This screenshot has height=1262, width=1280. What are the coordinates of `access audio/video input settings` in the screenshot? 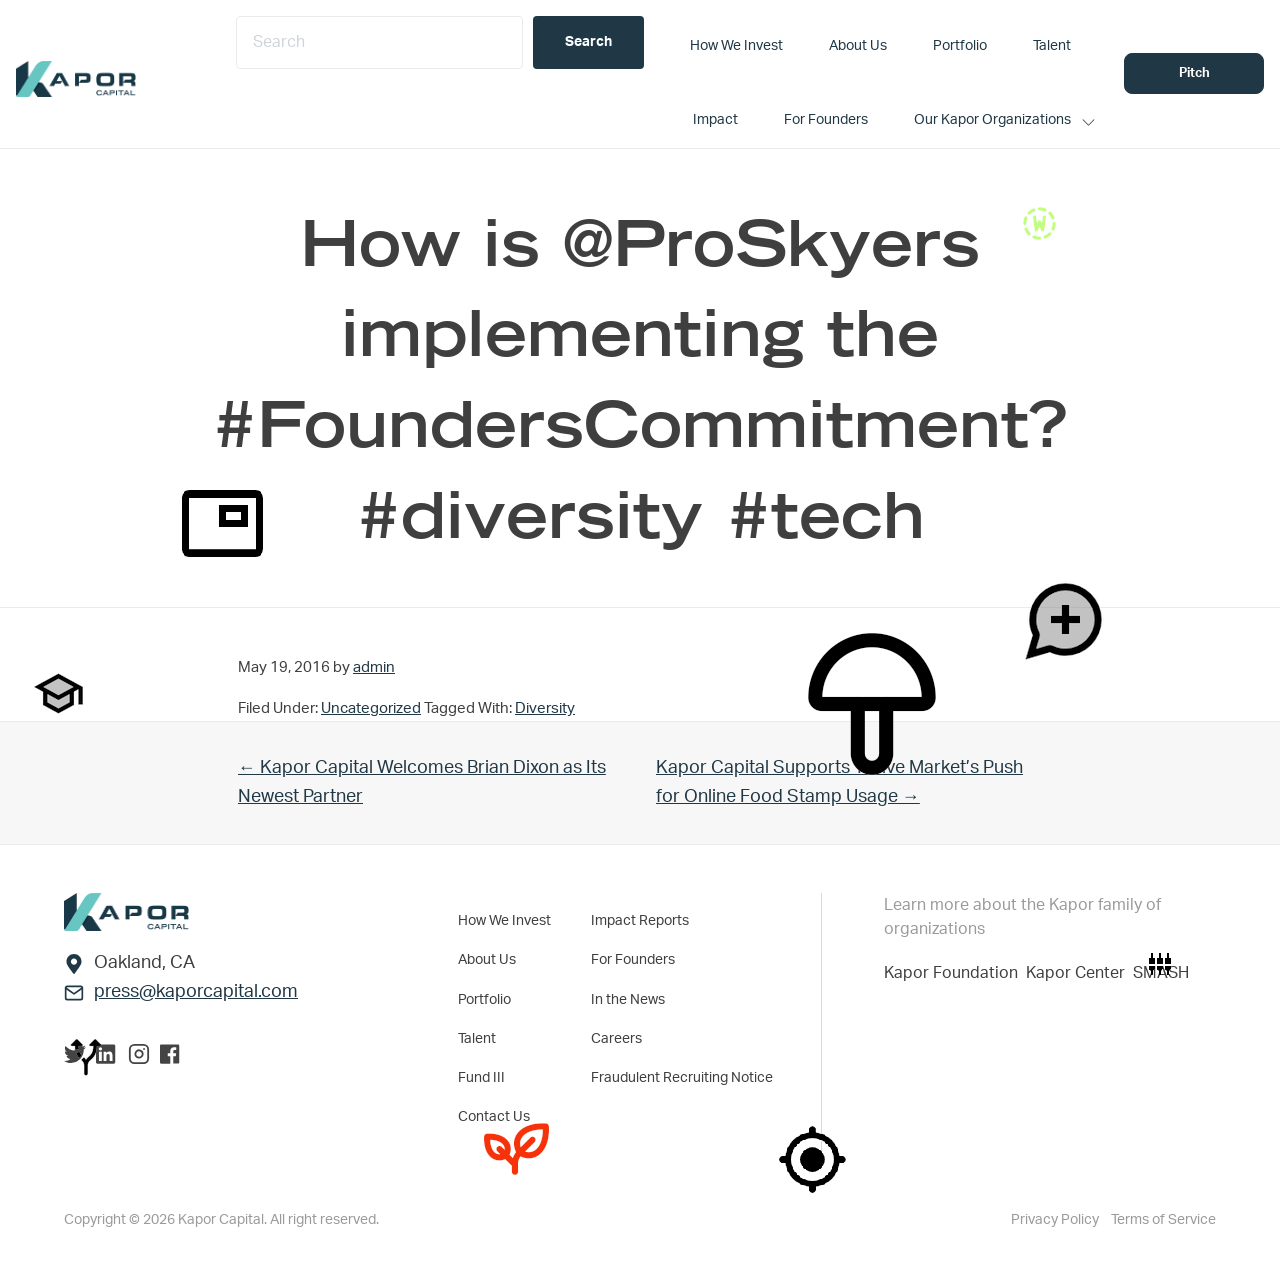 It's located at (1160, 964).